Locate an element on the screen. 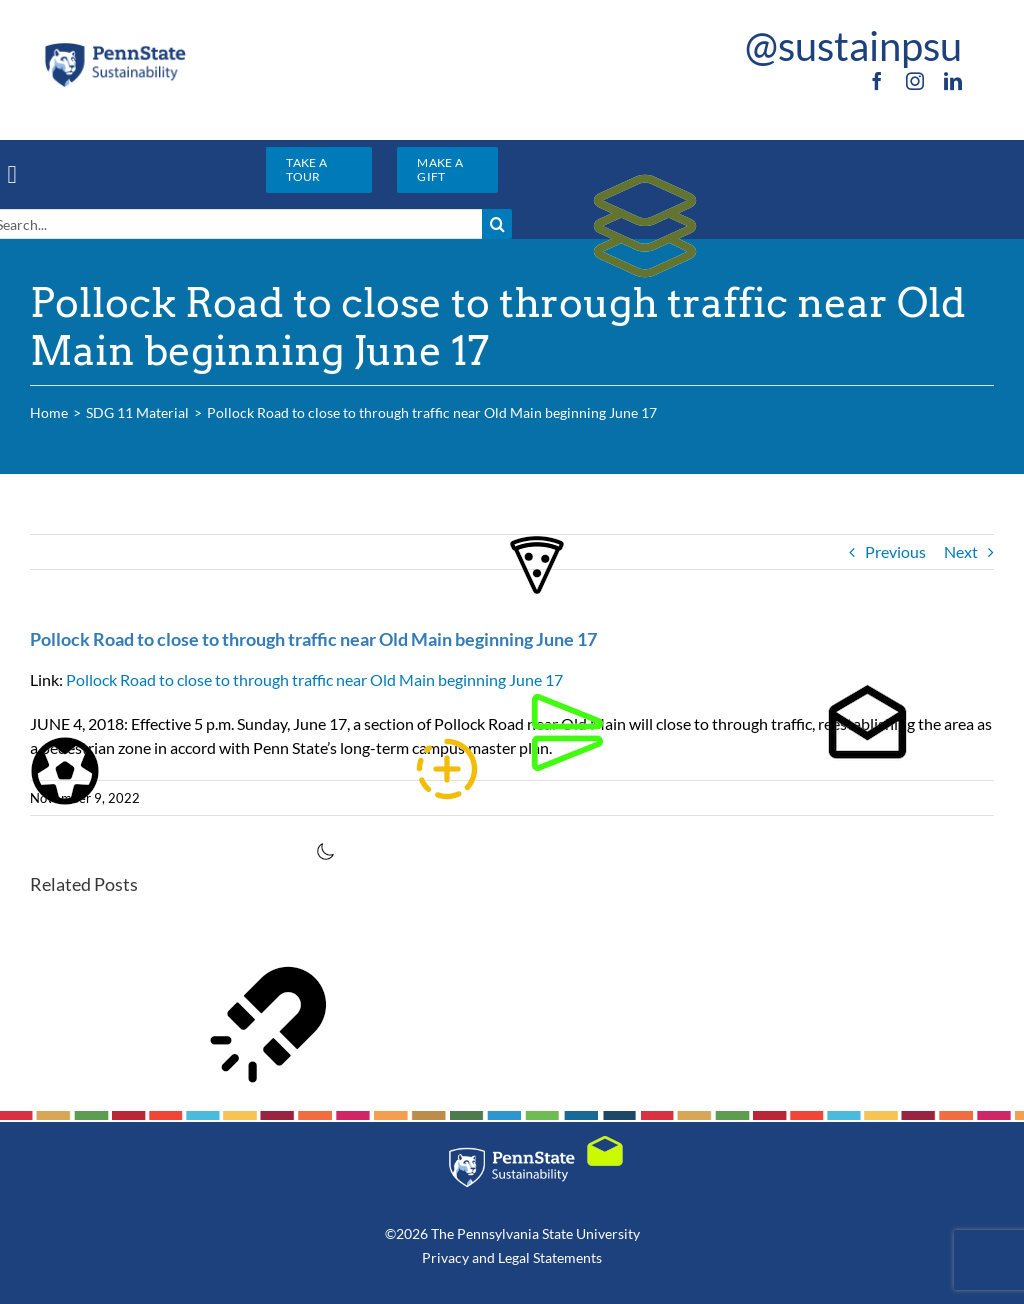 Image resolution: width=1024 pixels, height=1304 pixels. browse food or restaurant options is located at coordinates (537, 565).